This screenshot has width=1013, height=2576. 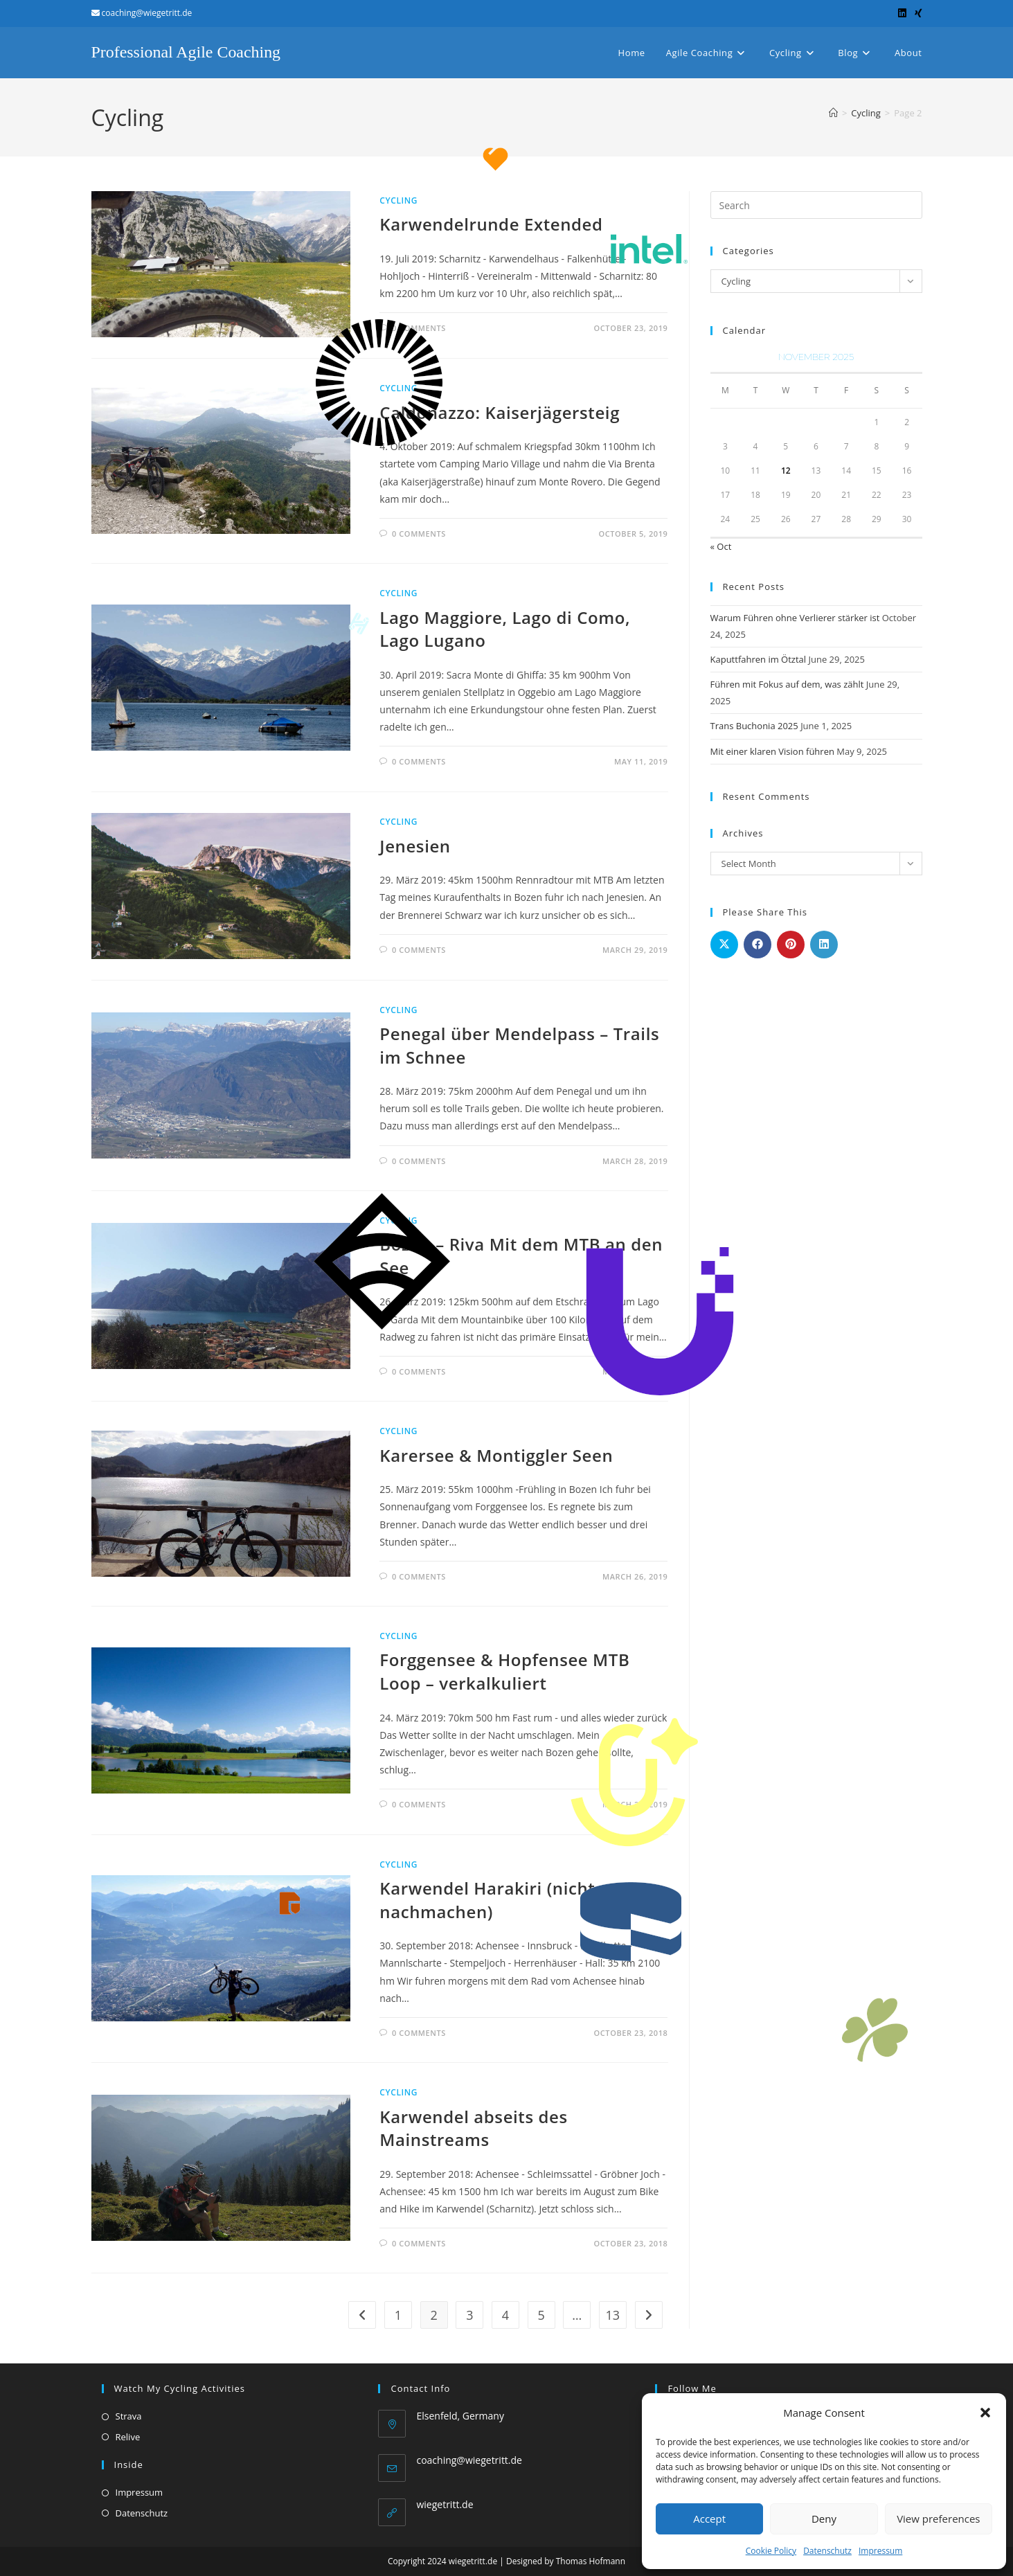 What do you see at coordinates (660, 1321) in the screenshot?
I see `ubiquiti networks company logo` at bounding box center [660, 1321].